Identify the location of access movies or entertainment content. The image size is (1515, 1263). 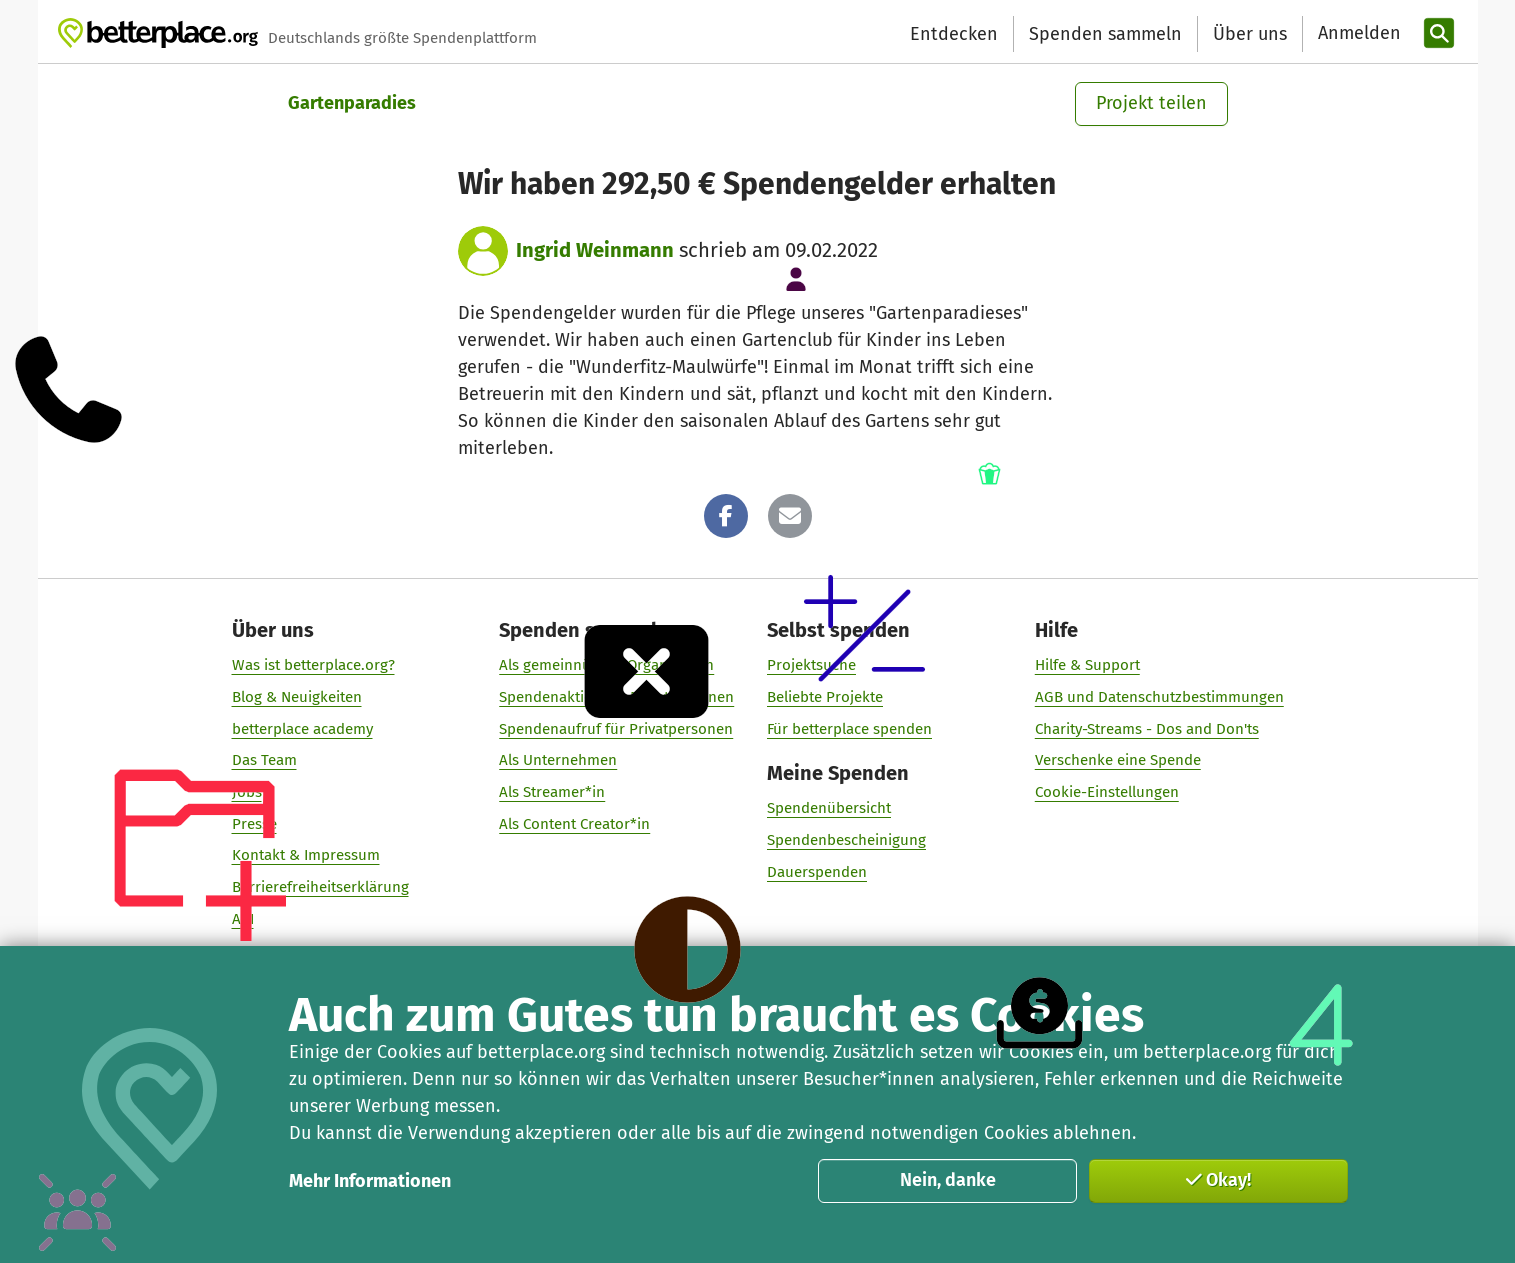
(989, 474).